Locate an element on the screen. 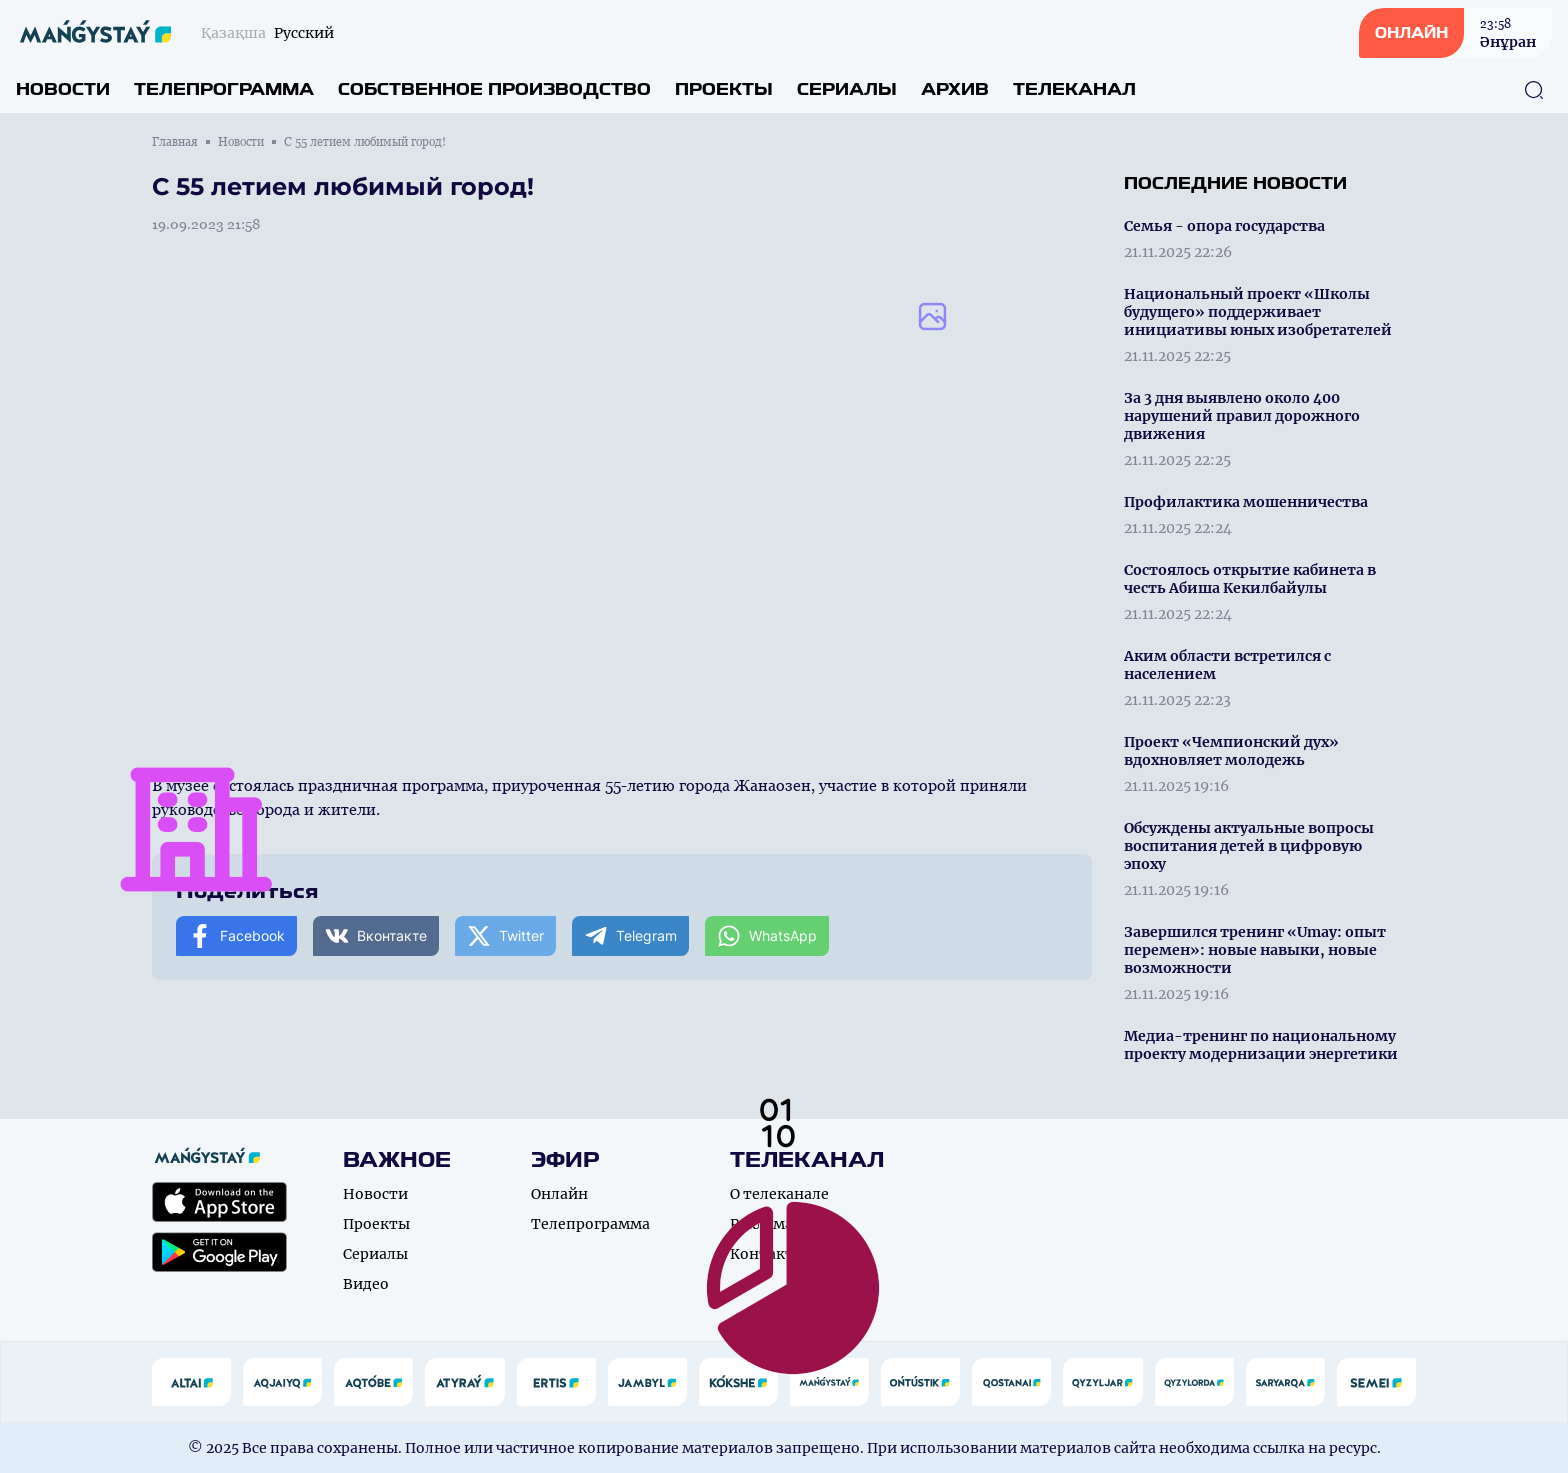 The height and width of the screenshot is (1473, 1568). view photos or images is located at coordinates (932, 316).